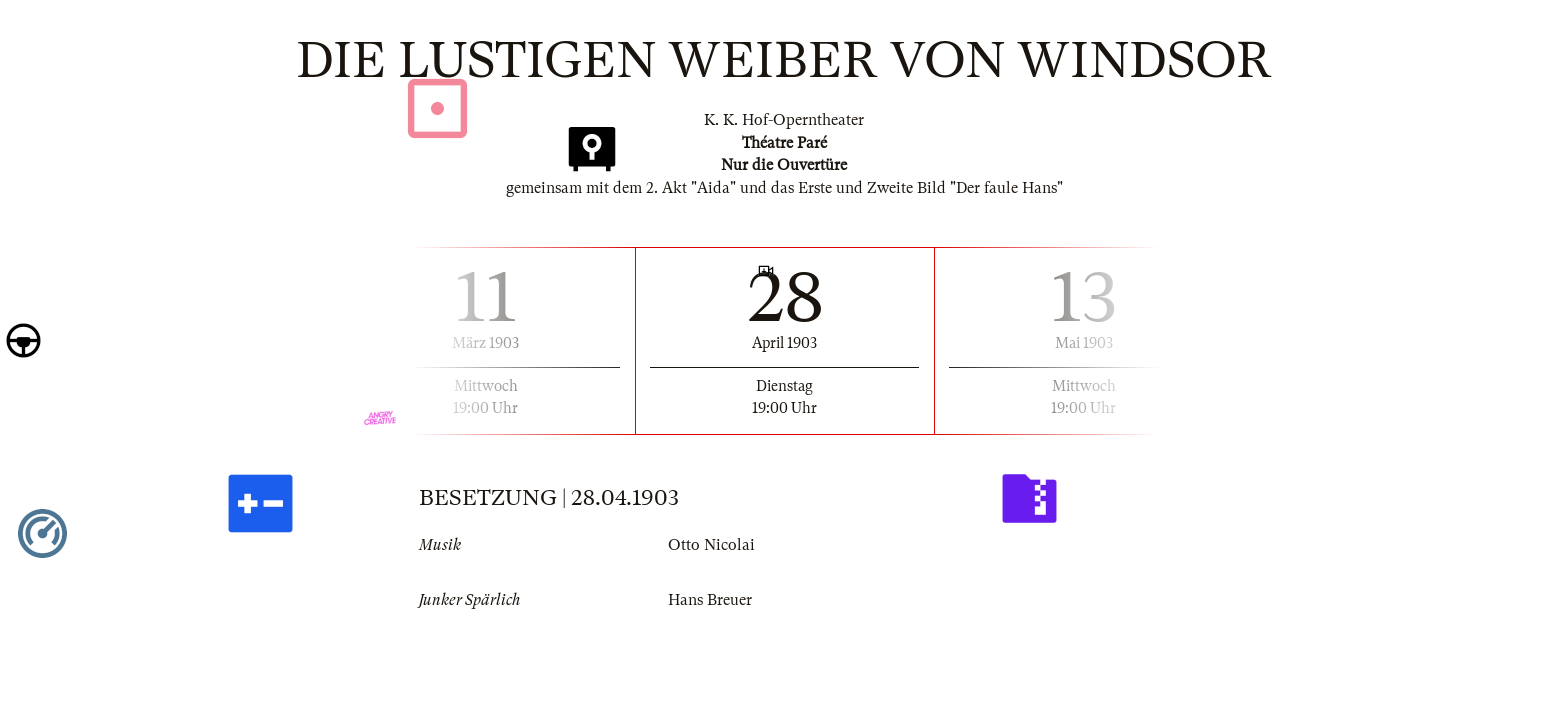 This screenshot has height=720, width=1568. I want to click on adjust quantity or value up or down, so click(260, 503).